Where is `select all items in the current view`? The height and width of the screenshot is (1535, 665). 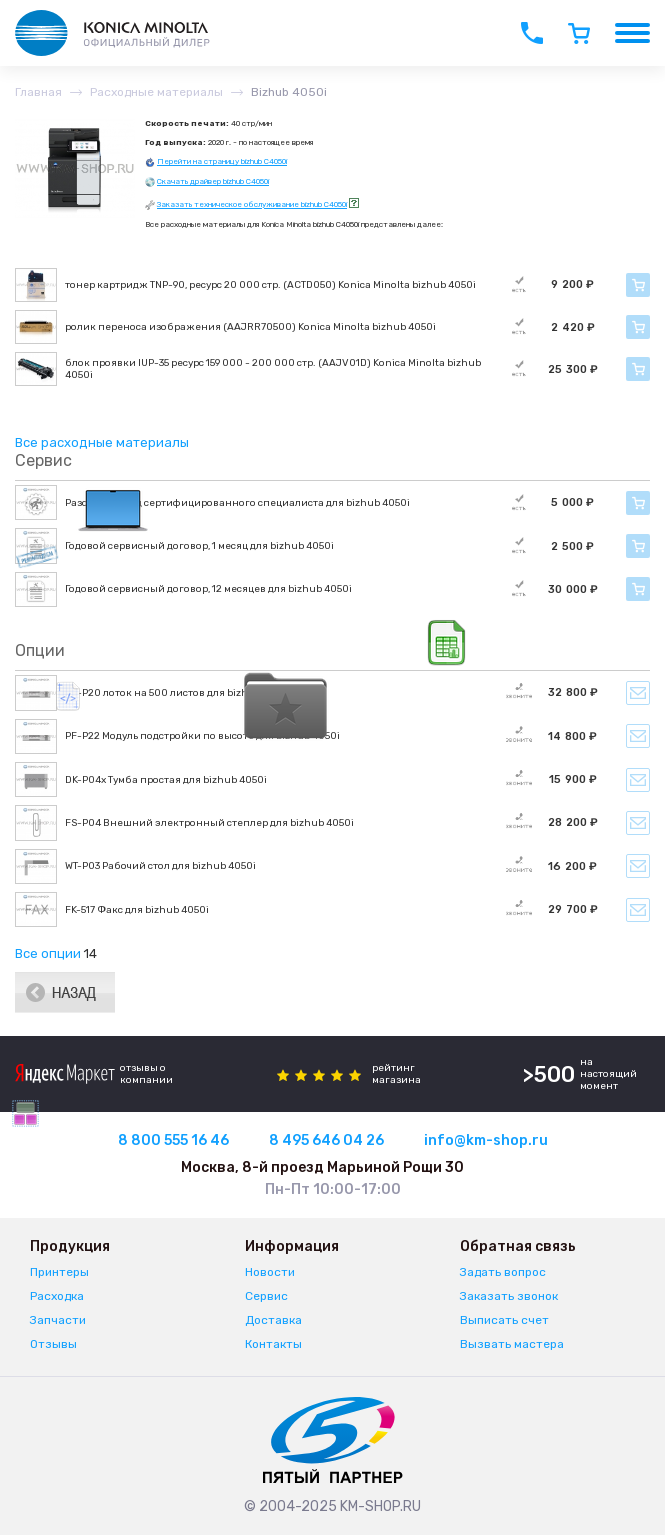
select all items in the current view is located at coordinates (25, 1113).